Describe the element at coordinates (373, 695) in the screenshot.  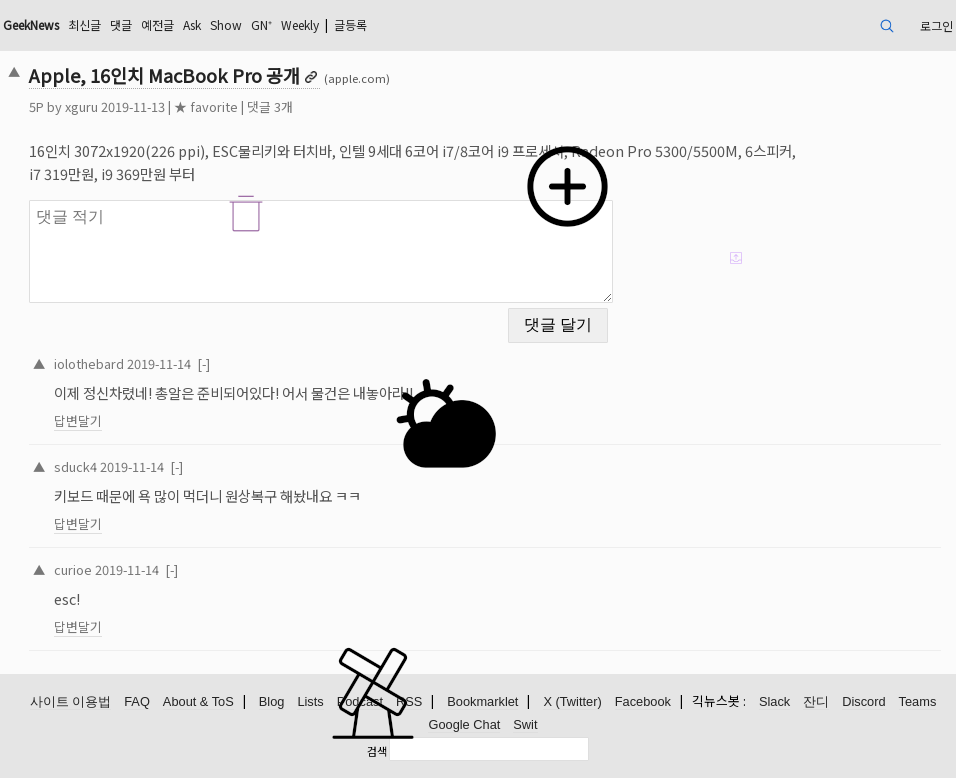
I see `access wind energy or renewable power settings` at that location.